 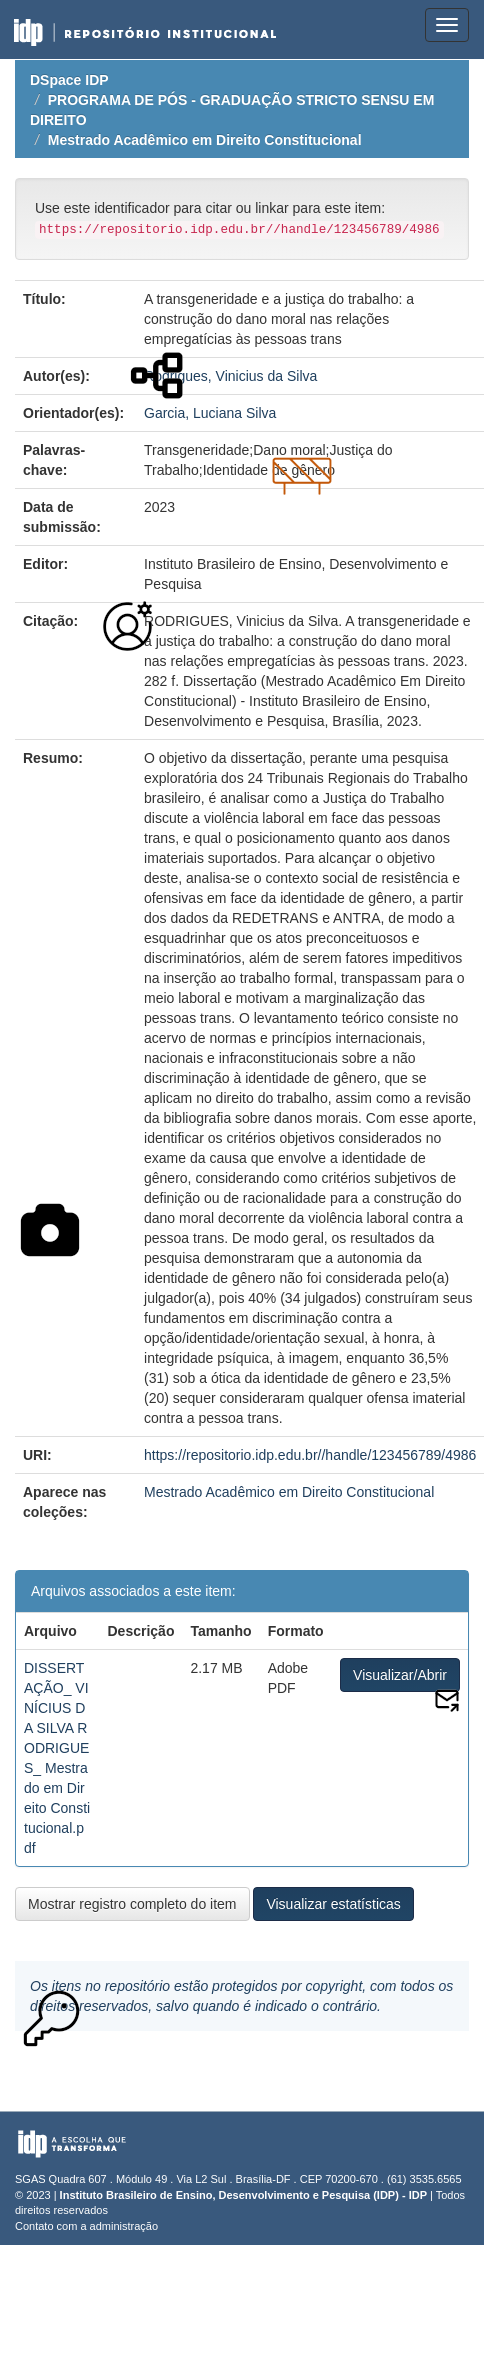 What do you see at coordinates (159, 375) in the screenshot?
I see `view hierarchical data structure` at bounding box center [159, 375].